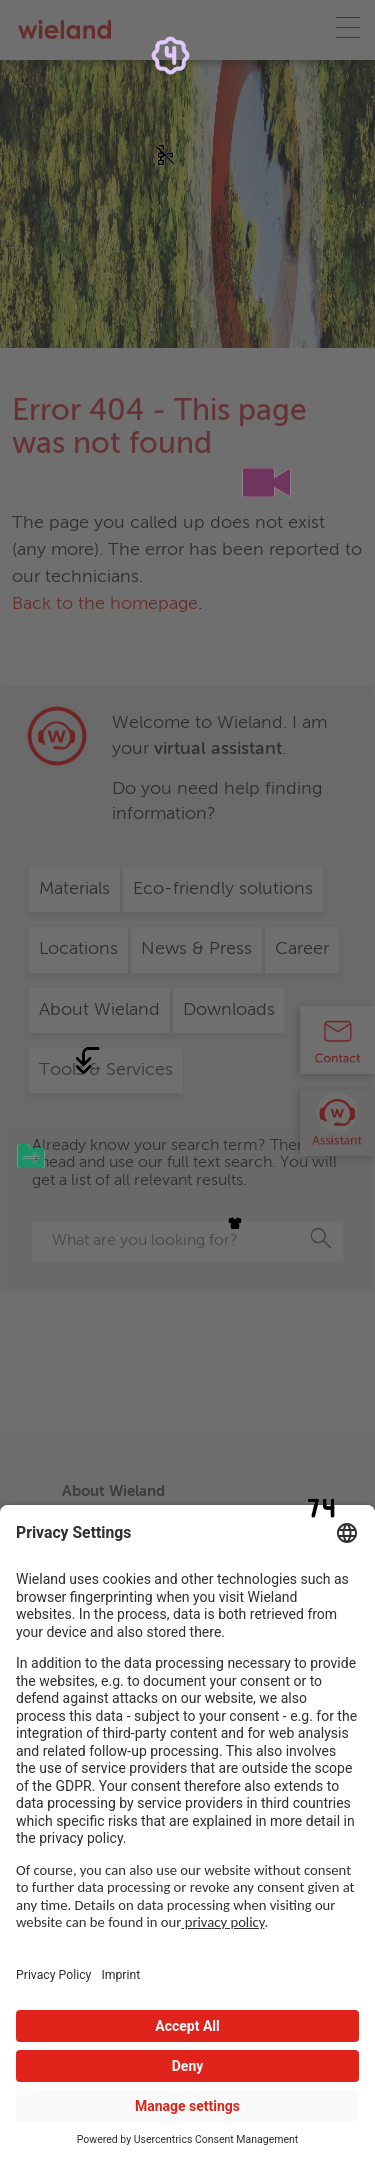 The image size is (375, 2162). Describe the element at coordinates (170, 55) in the screenshot. I see `indicates a fourth-place ranking or position` at that location.